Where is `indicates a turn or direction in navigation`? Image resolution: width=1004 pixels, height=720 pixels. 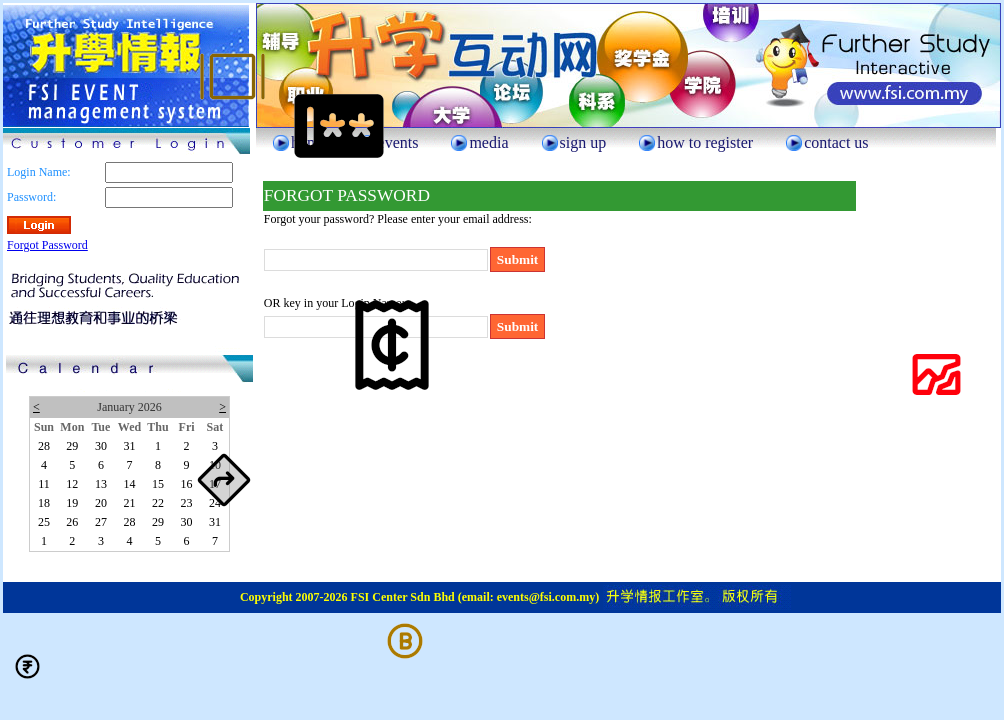 indicates a turn or direction in navigation is located at coordinates (224, 480).